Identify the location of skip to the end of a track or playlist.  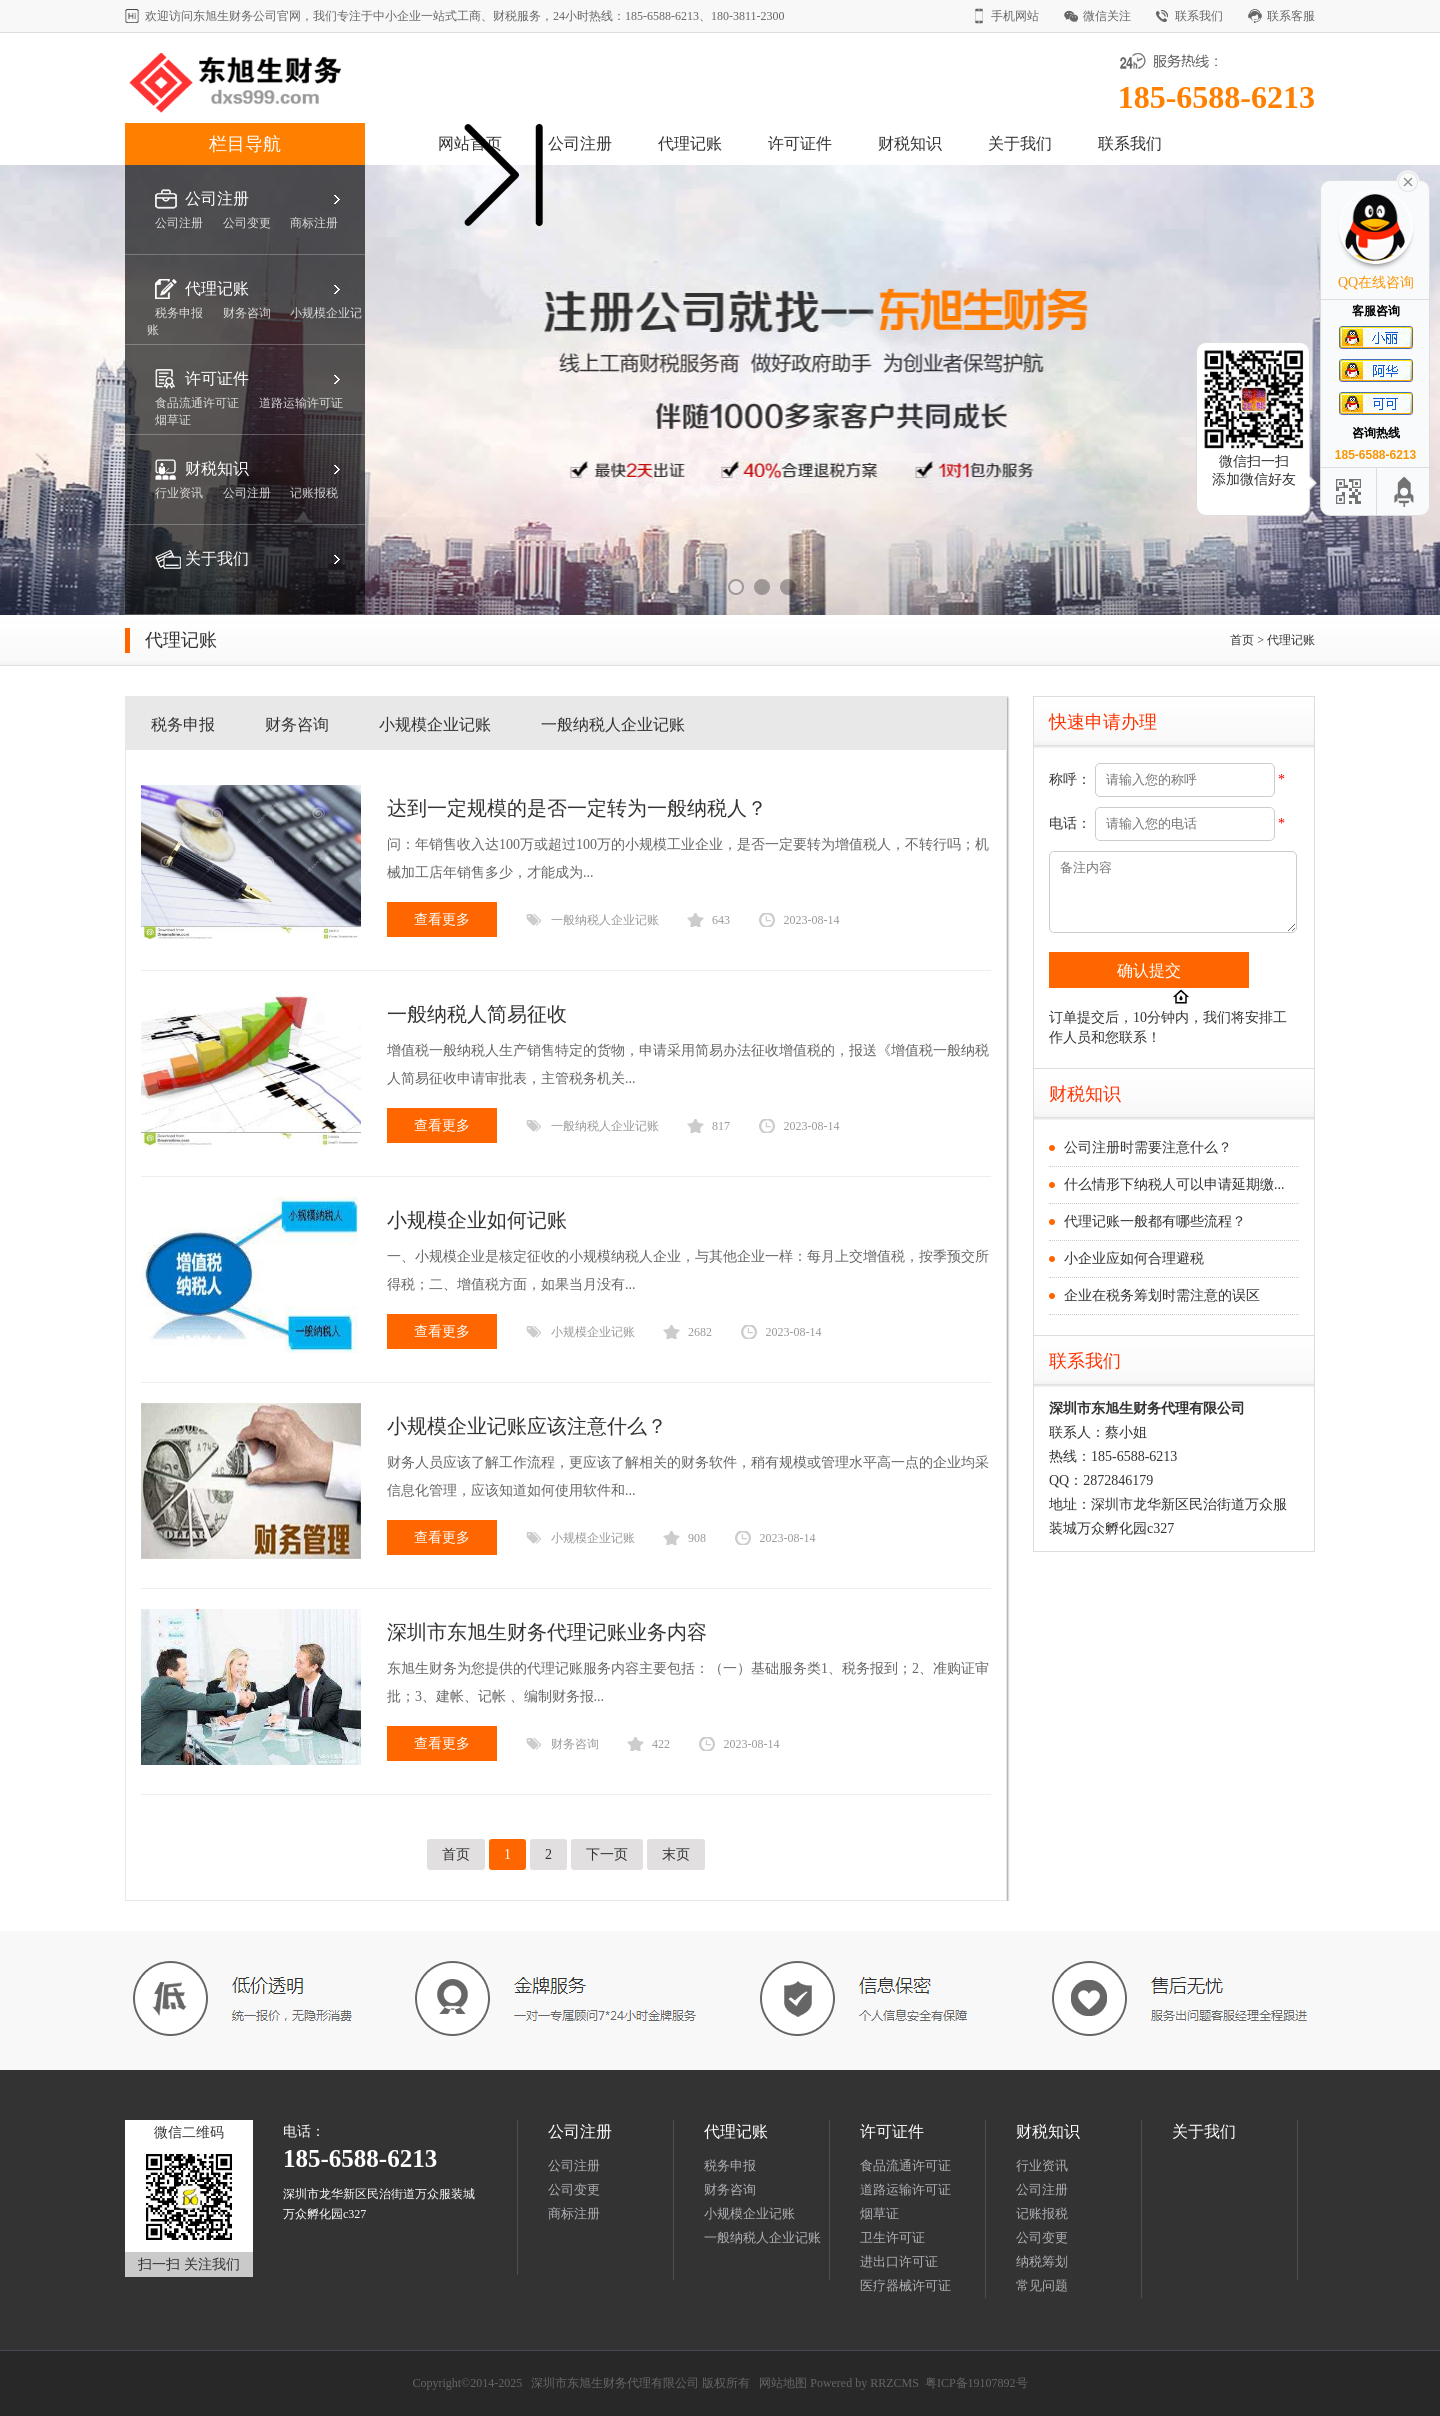
(506, 175).